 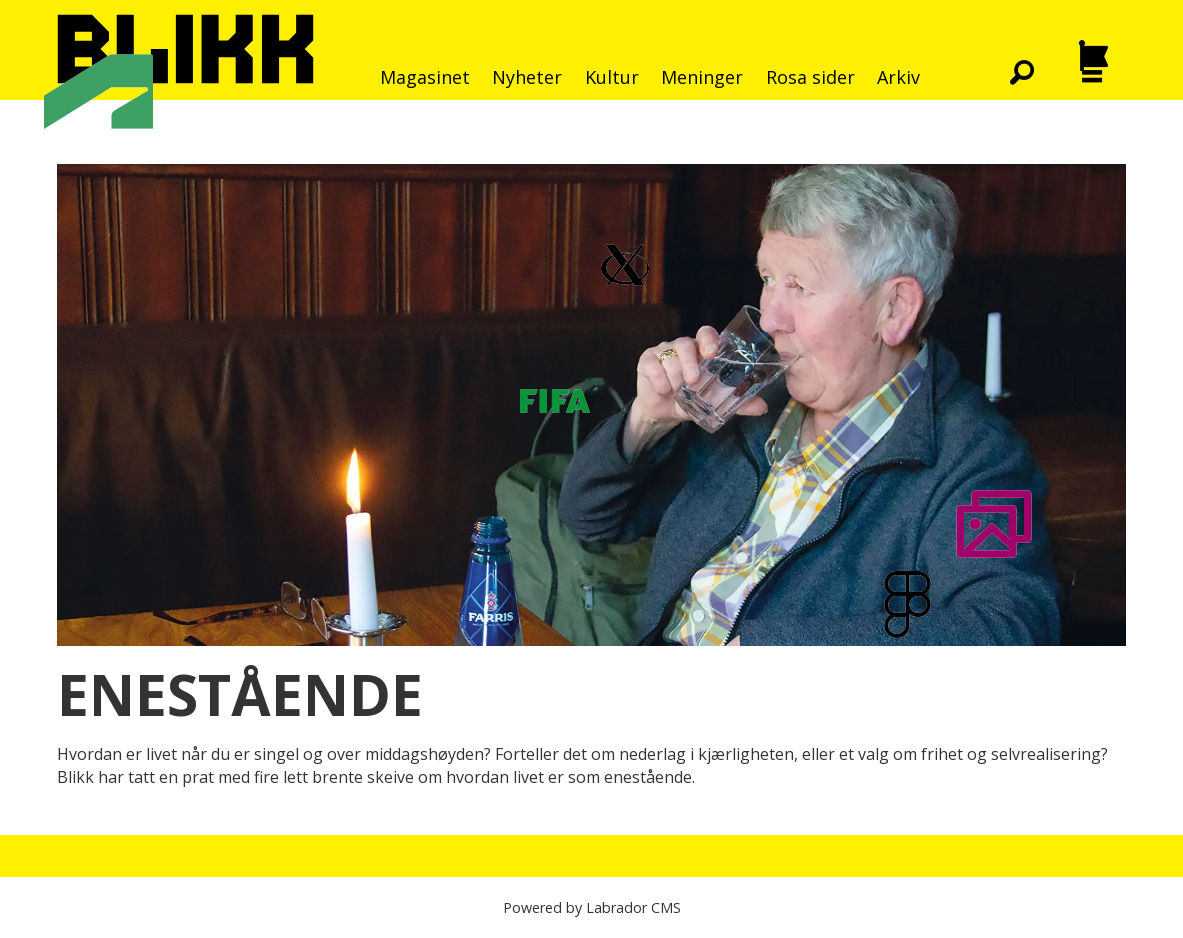 I want to click on view multiple images or photo gallery, so click(x=994, y=524).